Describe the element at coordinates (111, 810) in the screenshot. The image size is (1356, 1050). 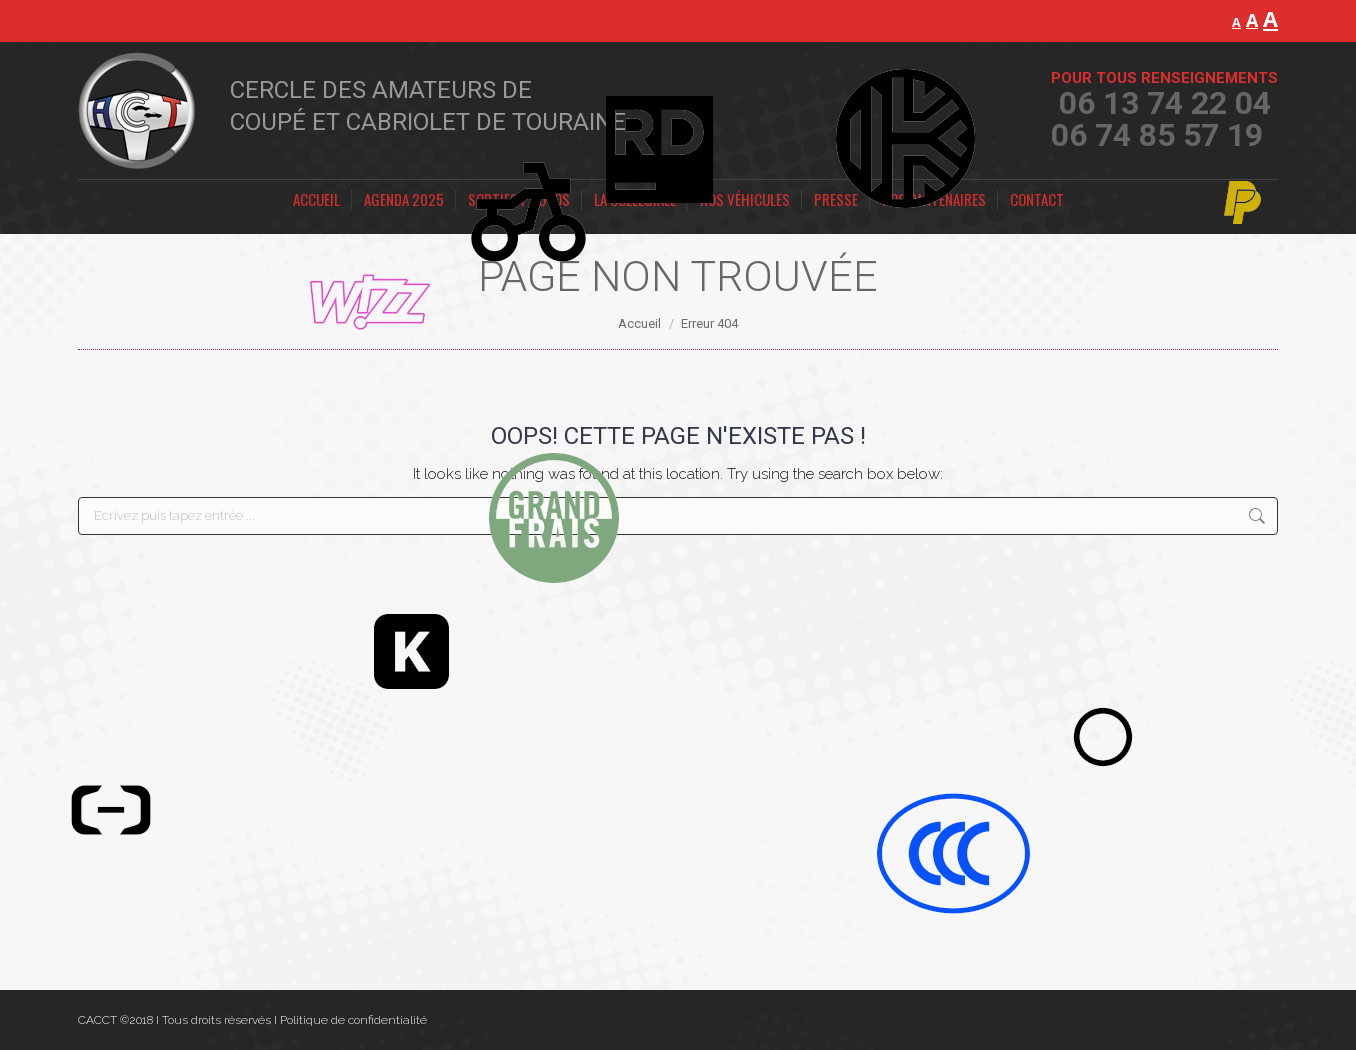
I see `alibaba cloud services logo` at that location.